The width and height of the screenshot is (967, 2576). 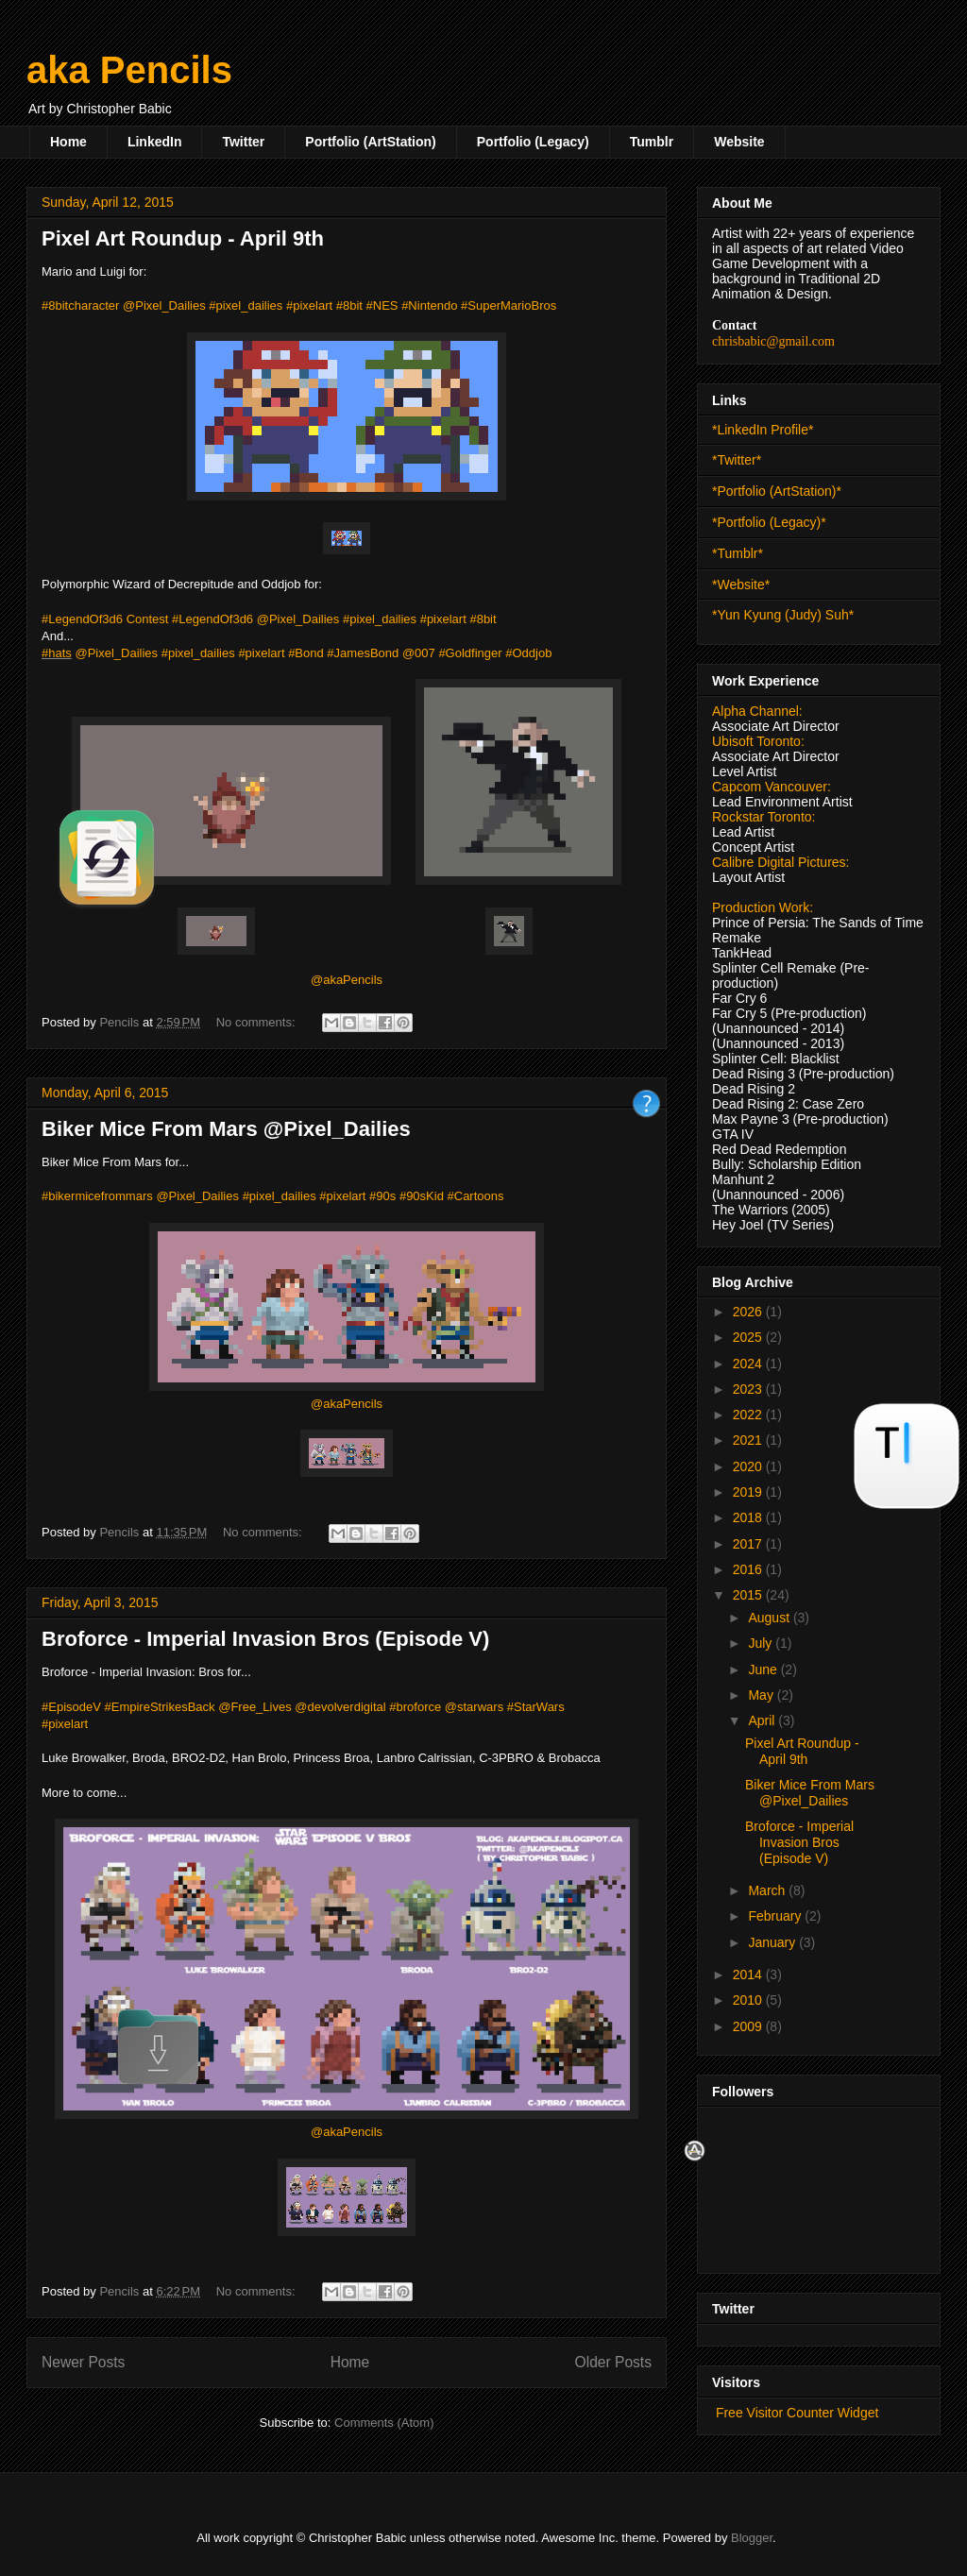 I want to click on open the help center, so click(x=646, y=1103).